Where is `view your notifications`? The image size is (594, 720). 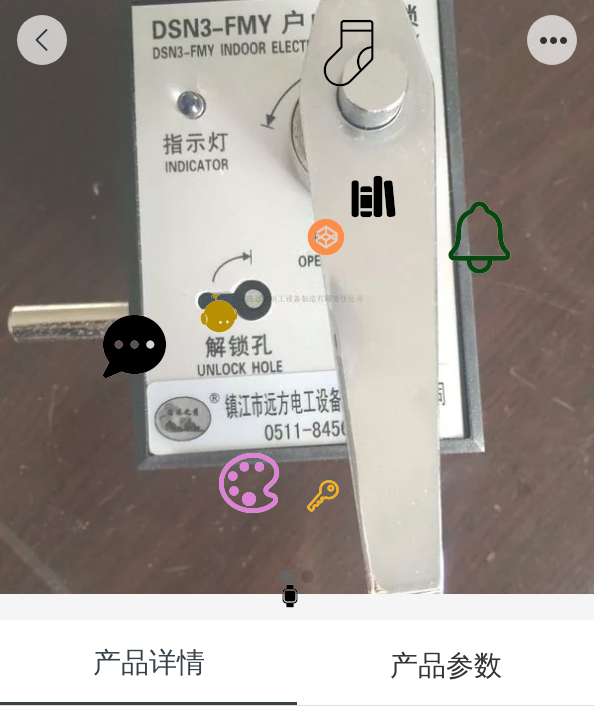 view your notifications is located at coordinates (479, 237).